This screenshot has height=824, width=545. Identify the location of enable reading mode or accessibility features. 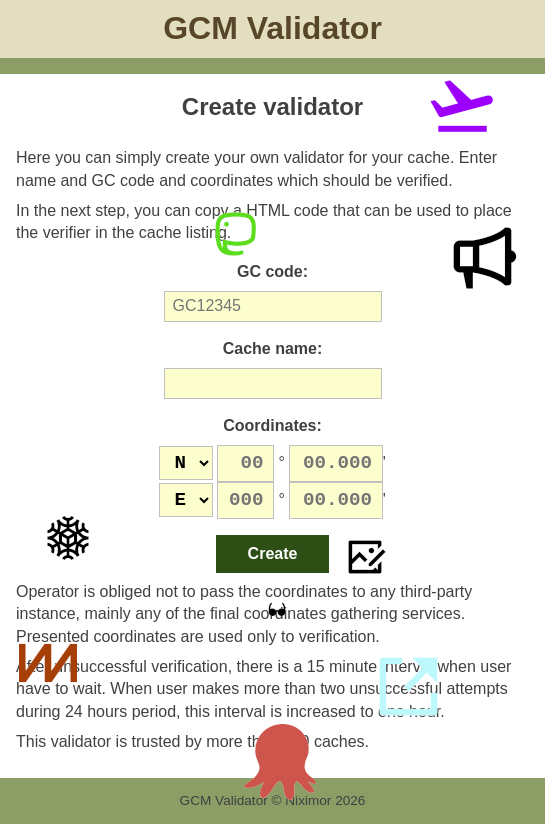
(277, 610).